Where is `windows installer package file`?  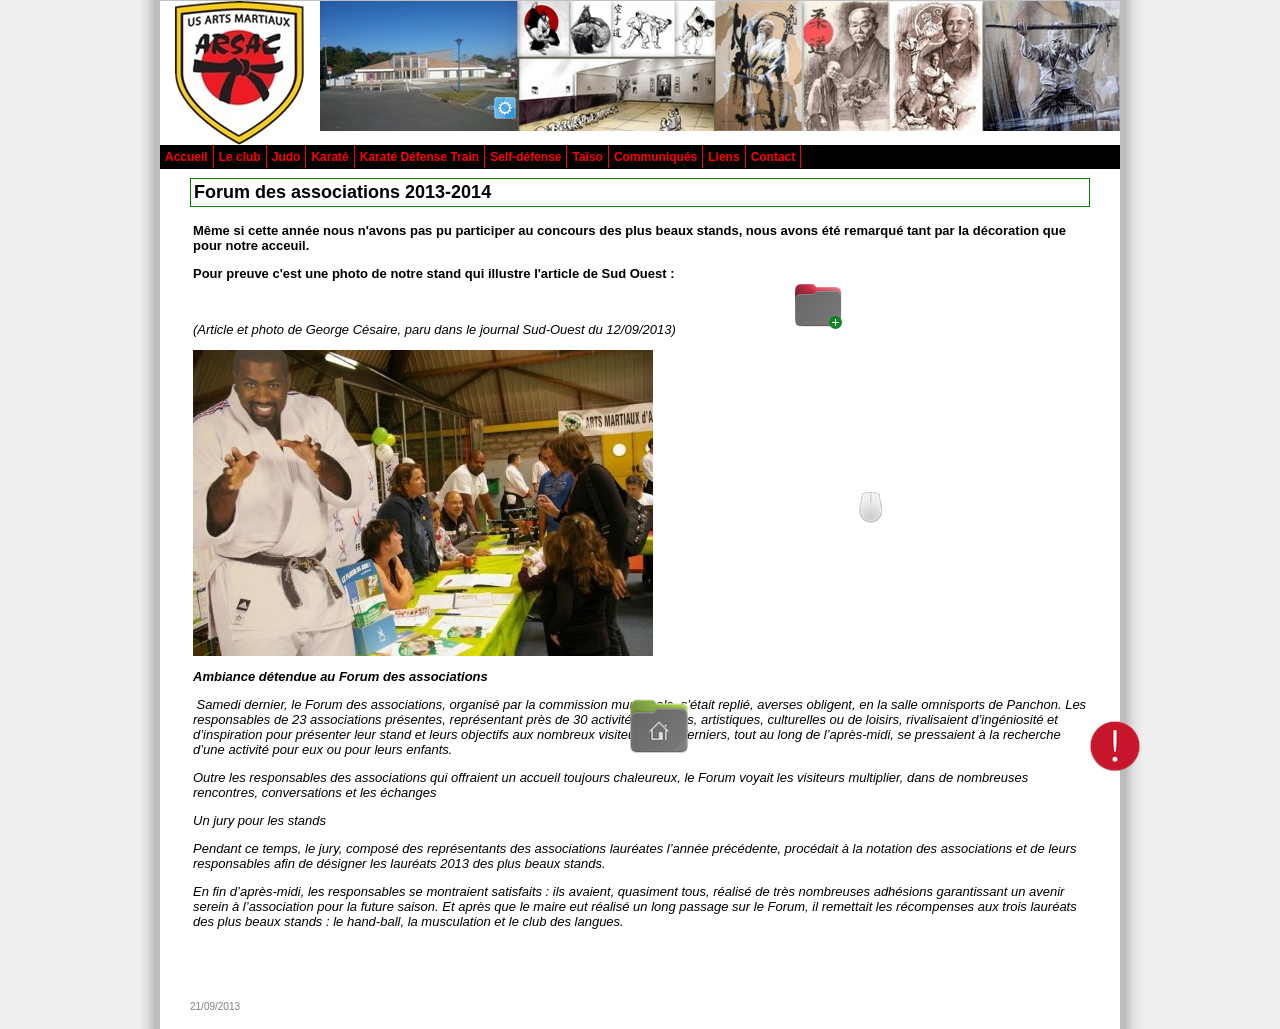 windows installer package file is located at coordinates (505, 108).